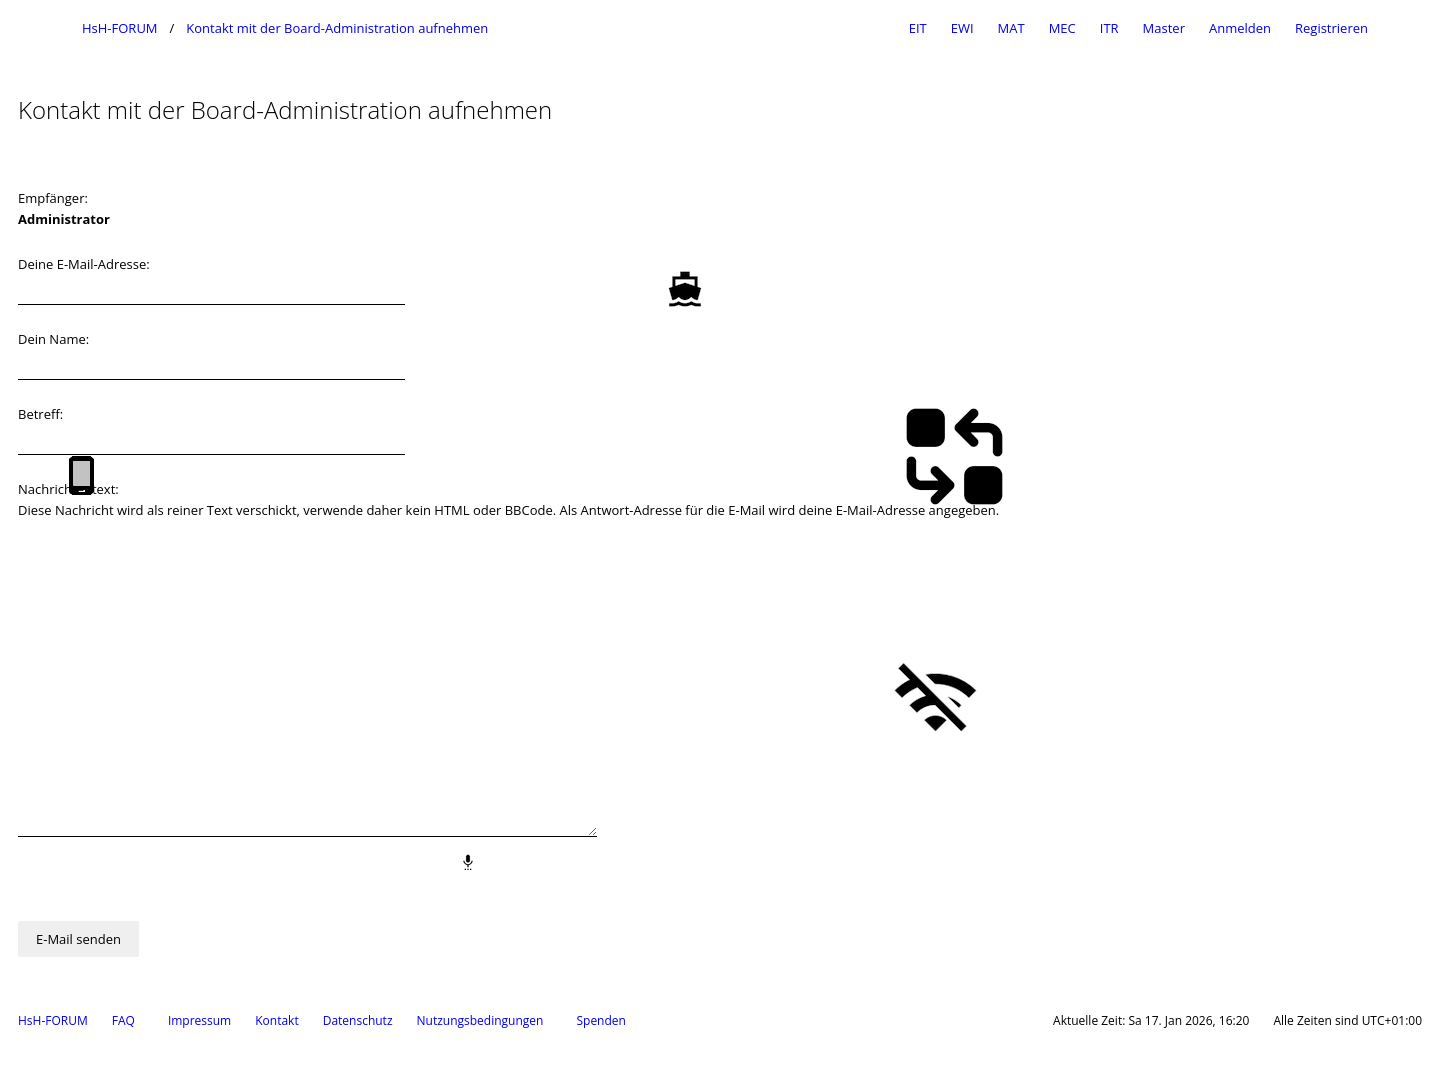 The height and width of the screenshot is (1066, 1440). What do you see at coordinates (468, 862) in the screenshot?
I see `access voice input settings` at bounding box center [468, 862].